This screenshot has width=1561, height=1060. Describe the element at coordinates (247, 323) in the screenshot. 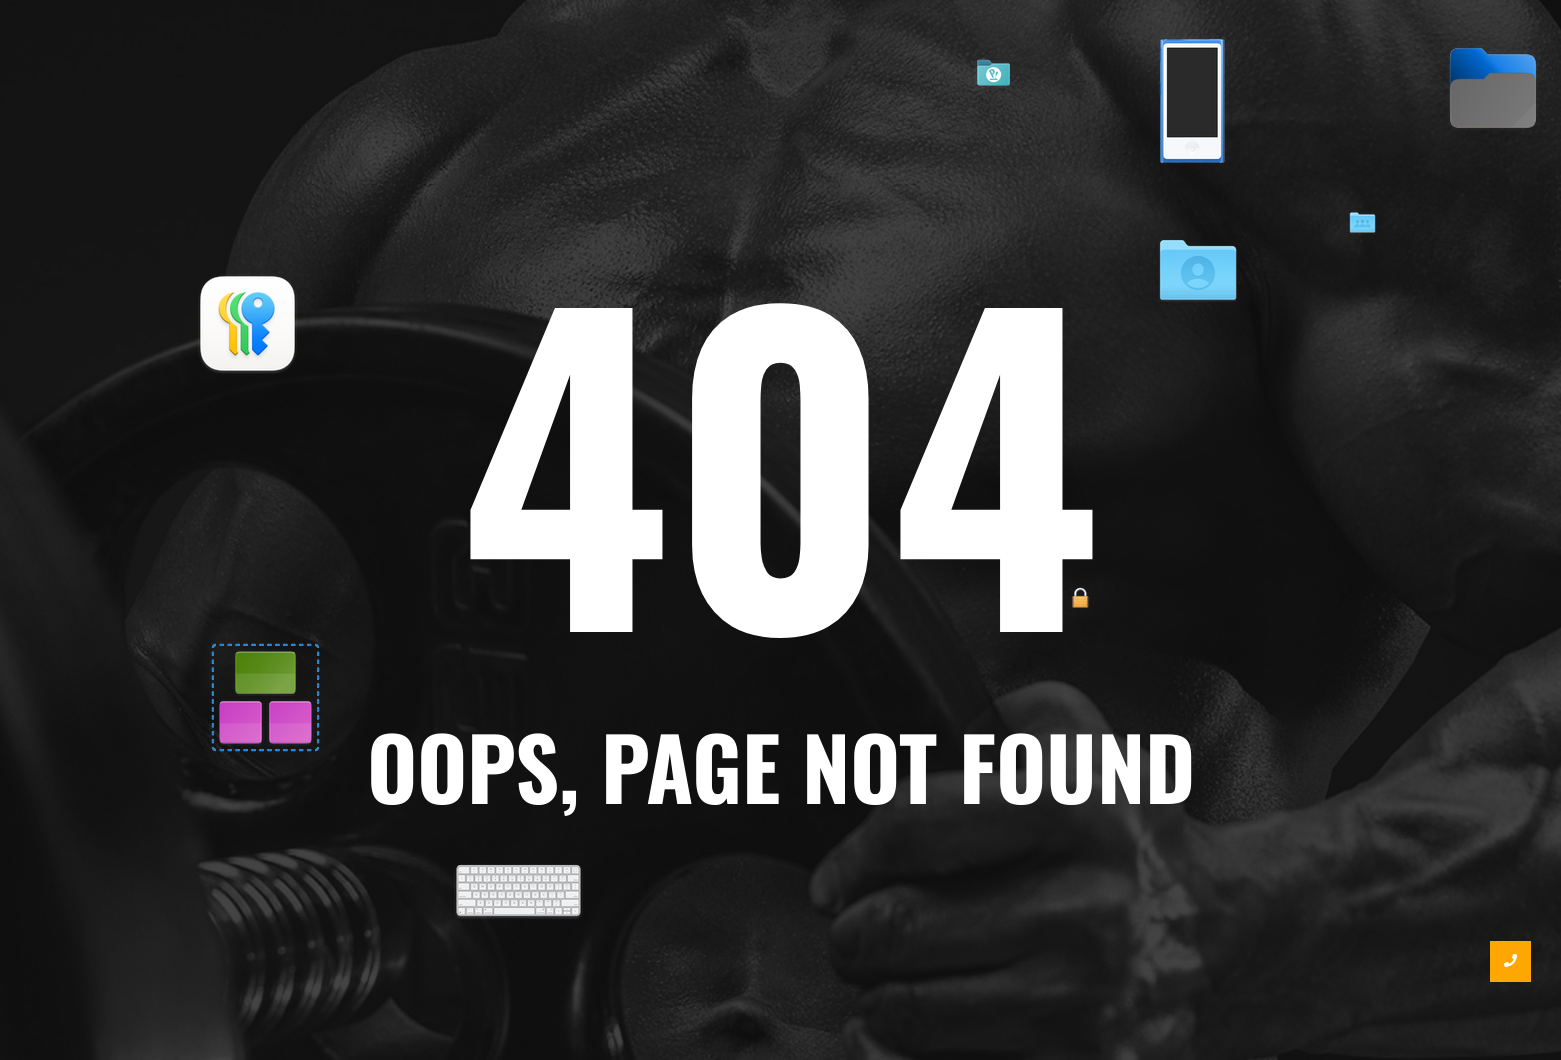

I see `open the passwords app to manage saved credentials` at that location.